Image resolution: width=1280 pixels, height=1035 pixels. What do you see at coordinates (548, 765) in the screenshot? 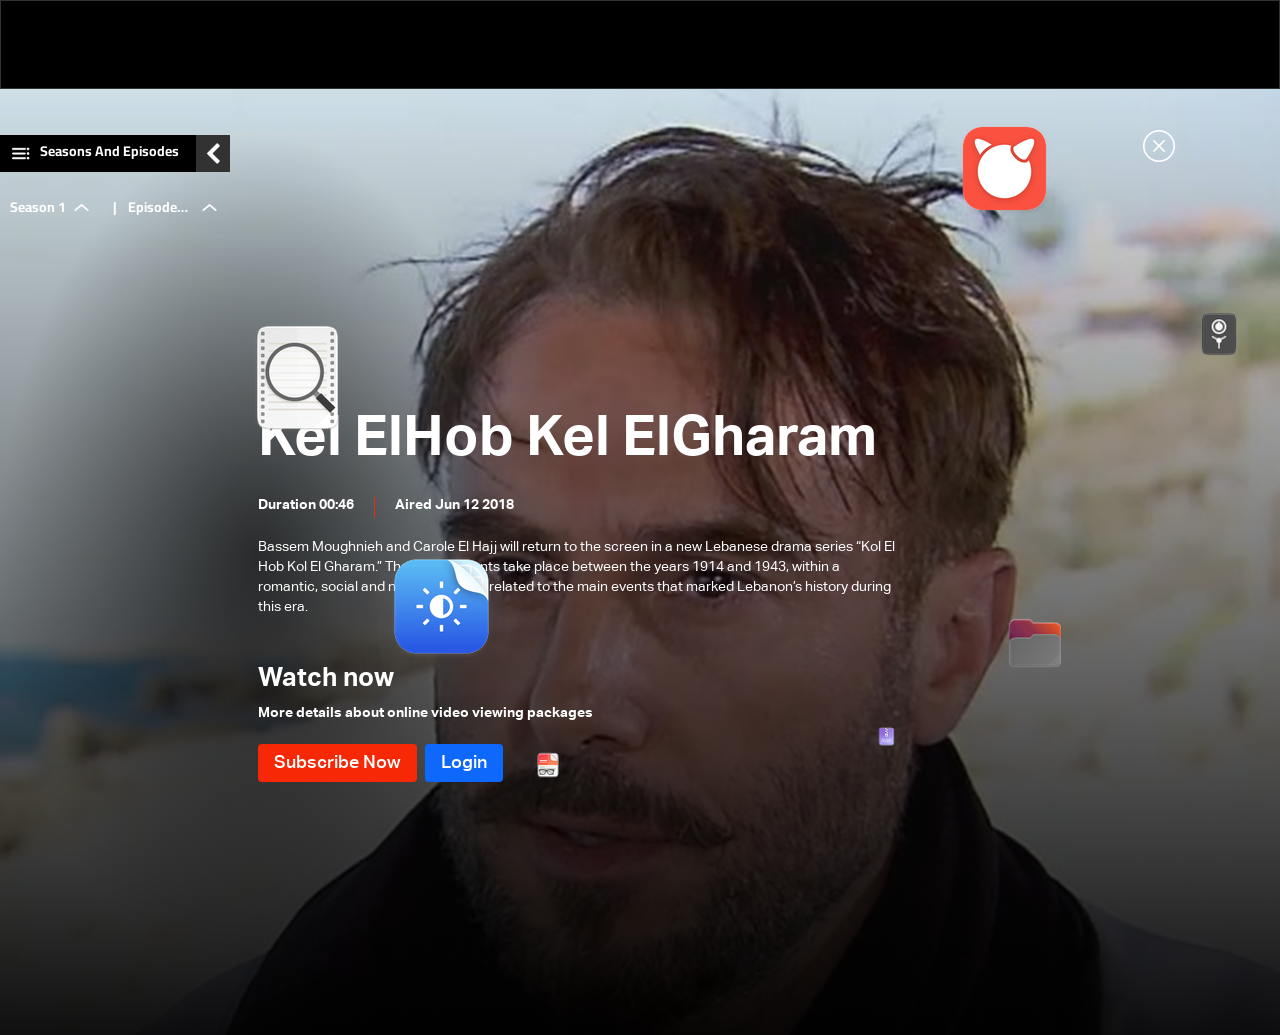
I see `open the Papers document viewer app` at bounding box center [548, 765].